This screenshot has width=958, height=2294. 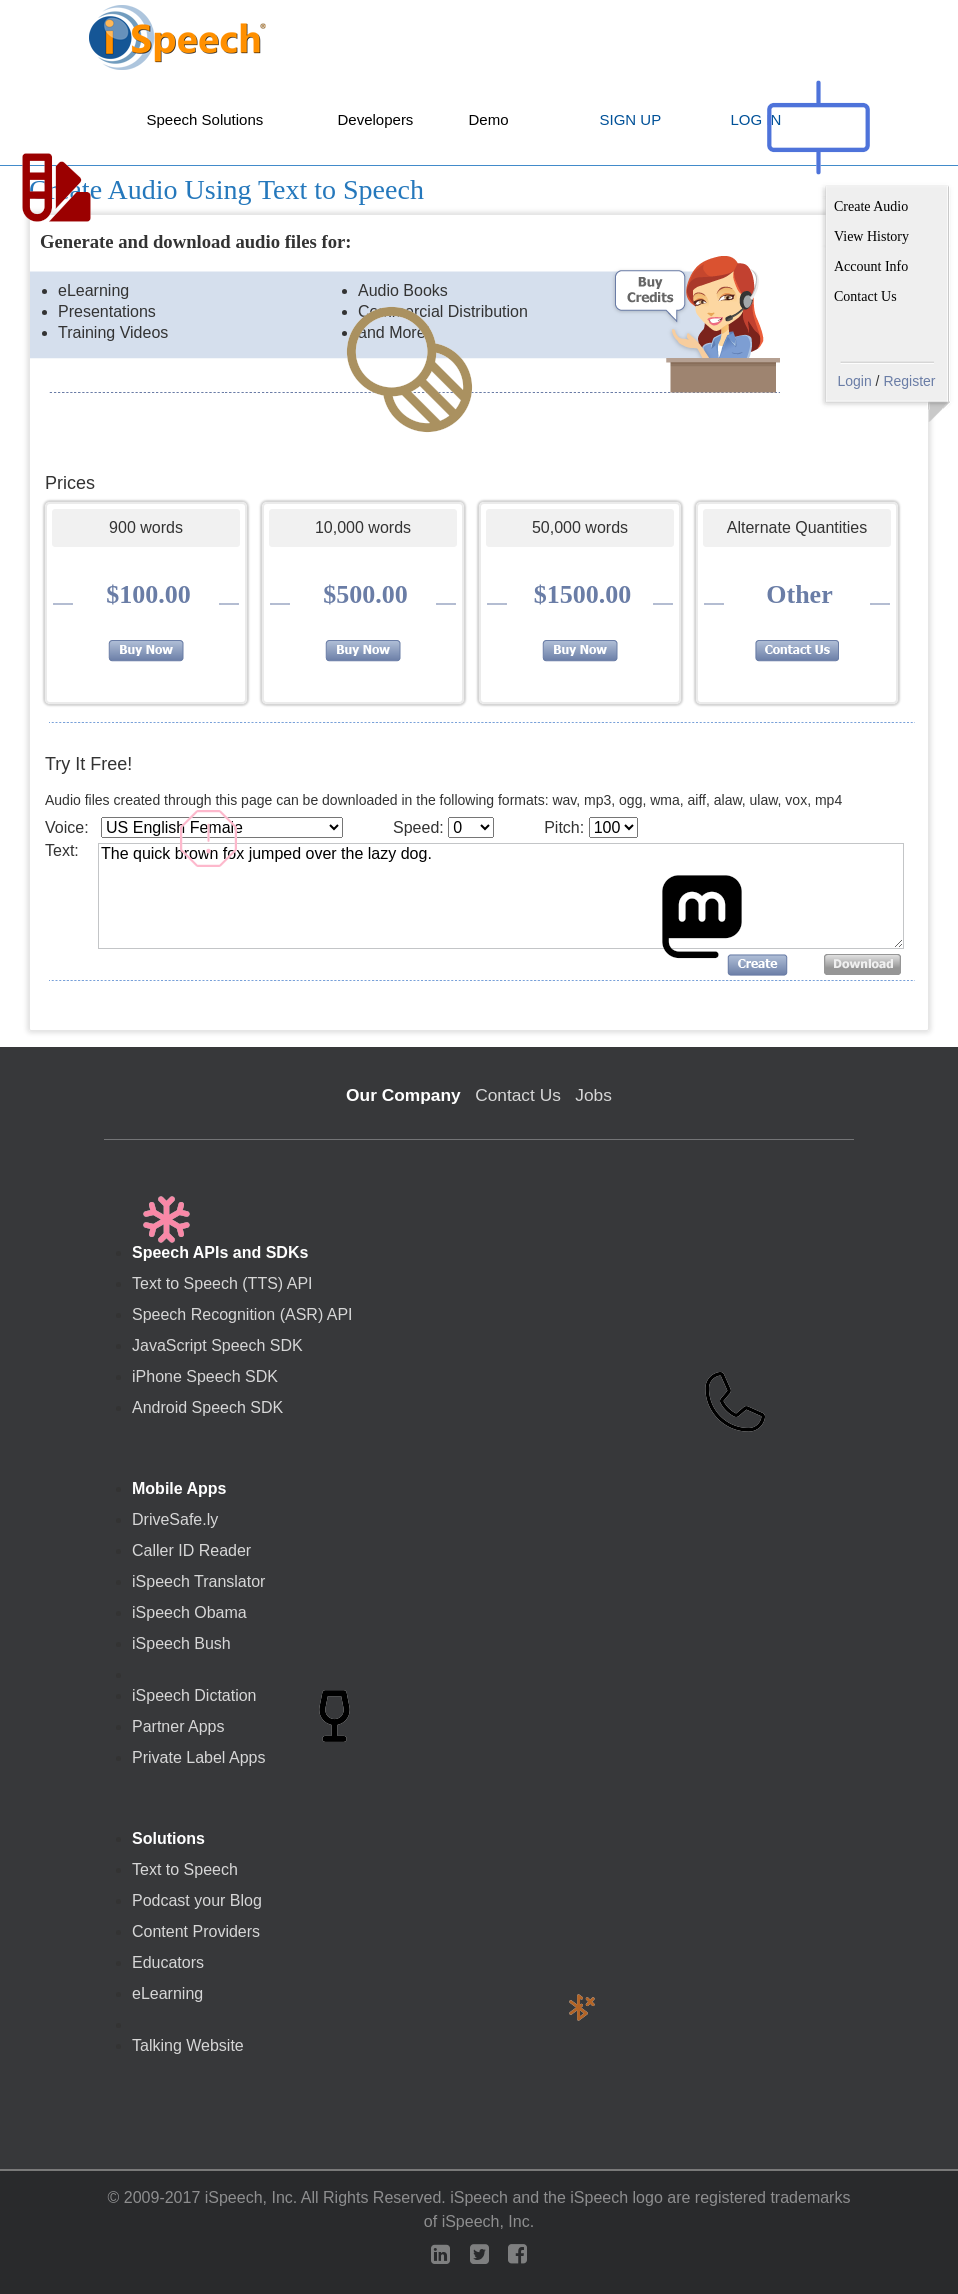 I want to click on align object to horizontal center, so click(x=818, y=127).